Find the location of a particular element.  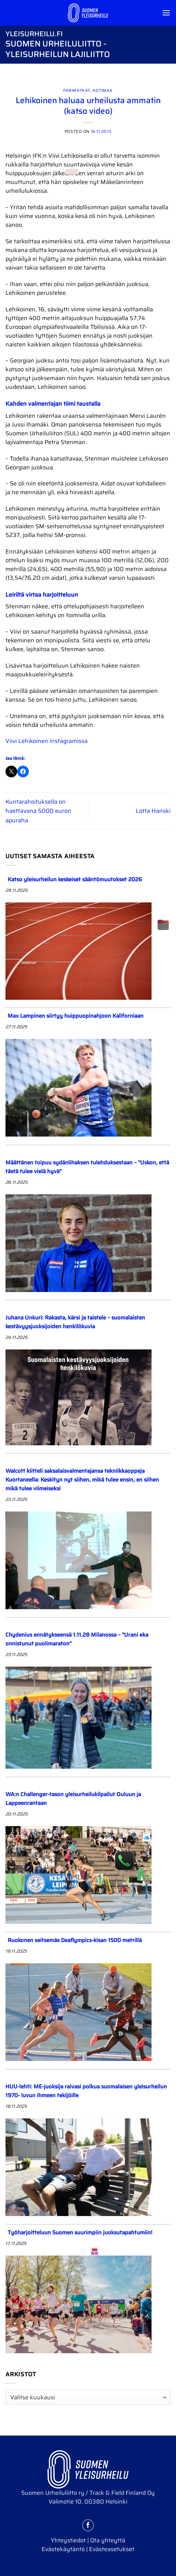

select all items in the current view is located at coordinates (95, 2252).